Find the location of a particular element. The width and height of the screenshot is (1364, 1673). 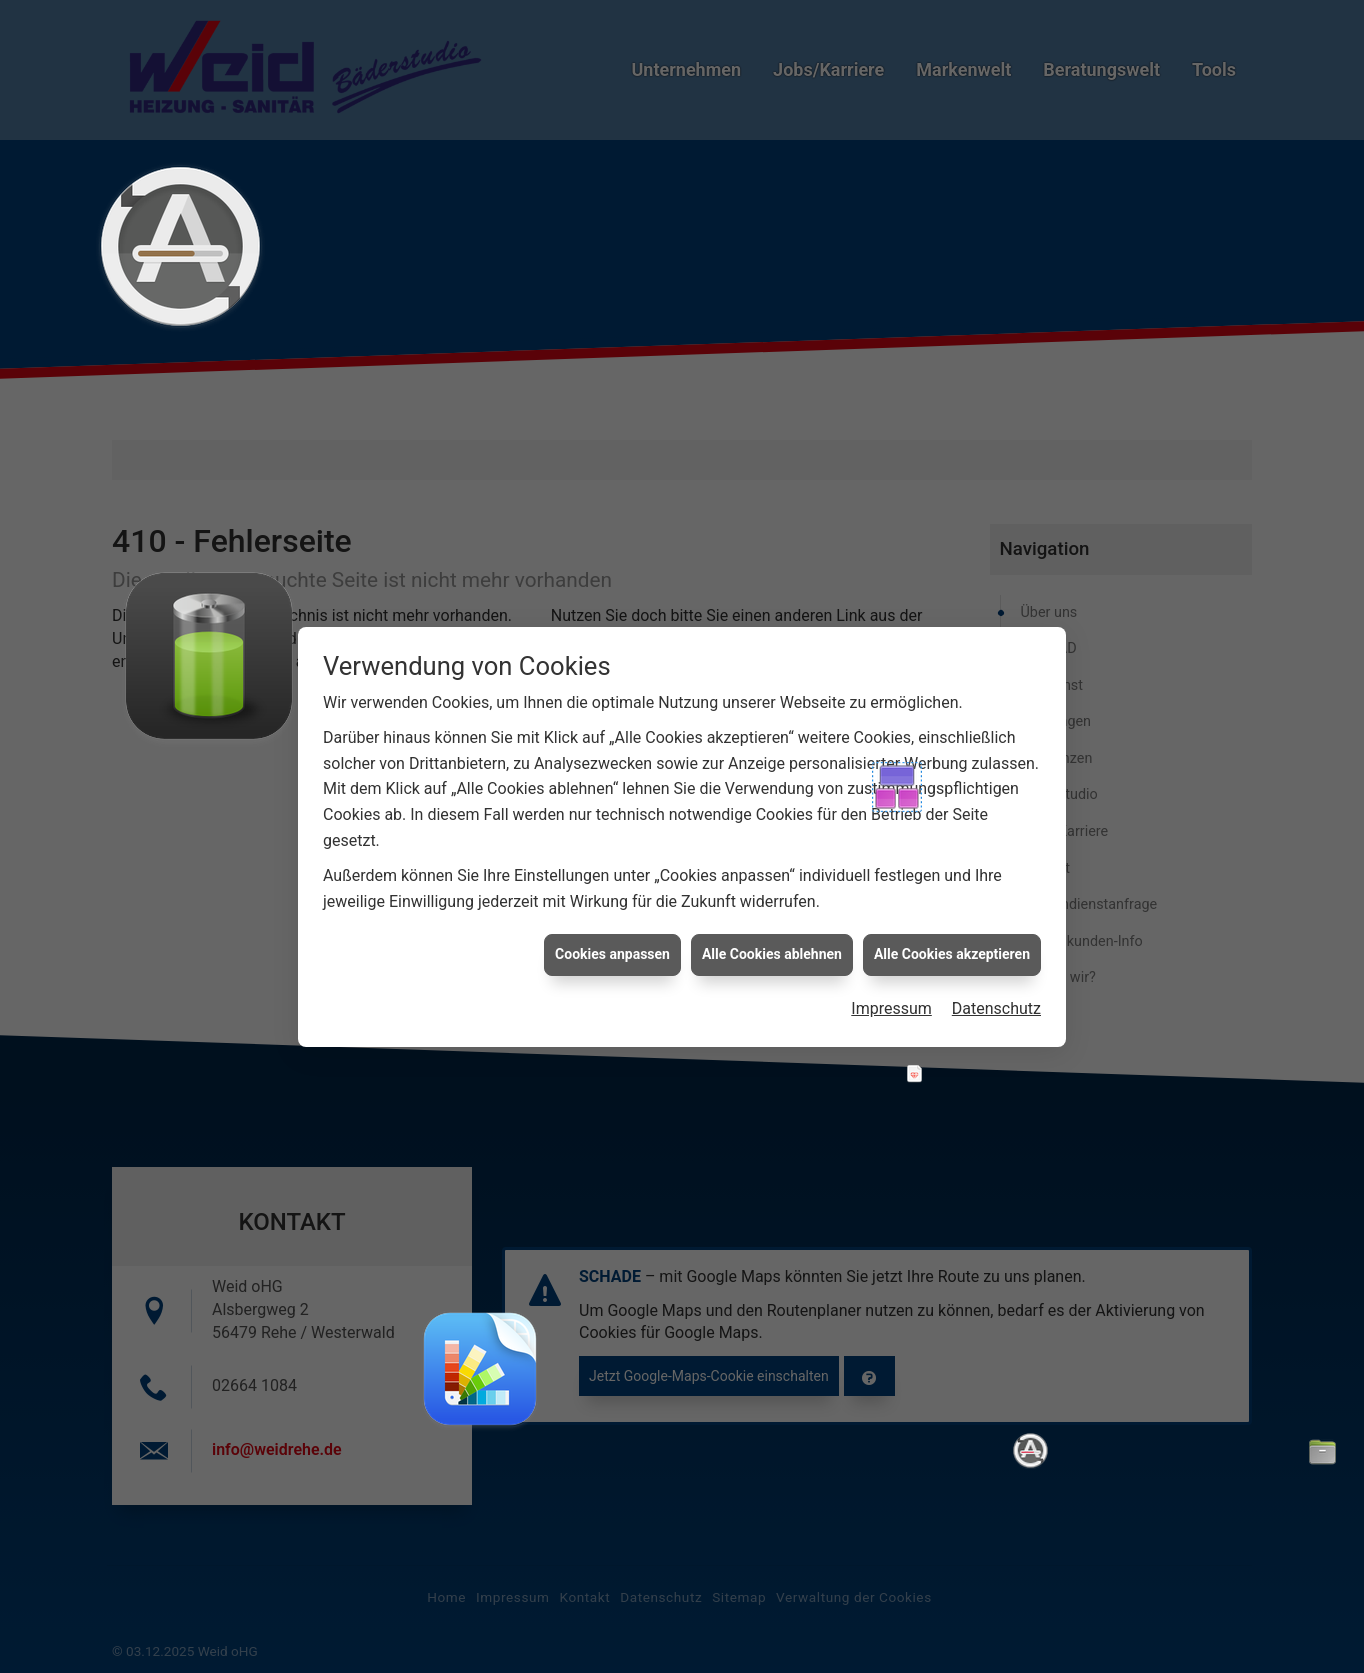

select all items in the current view is located at coordinates (897, 787).